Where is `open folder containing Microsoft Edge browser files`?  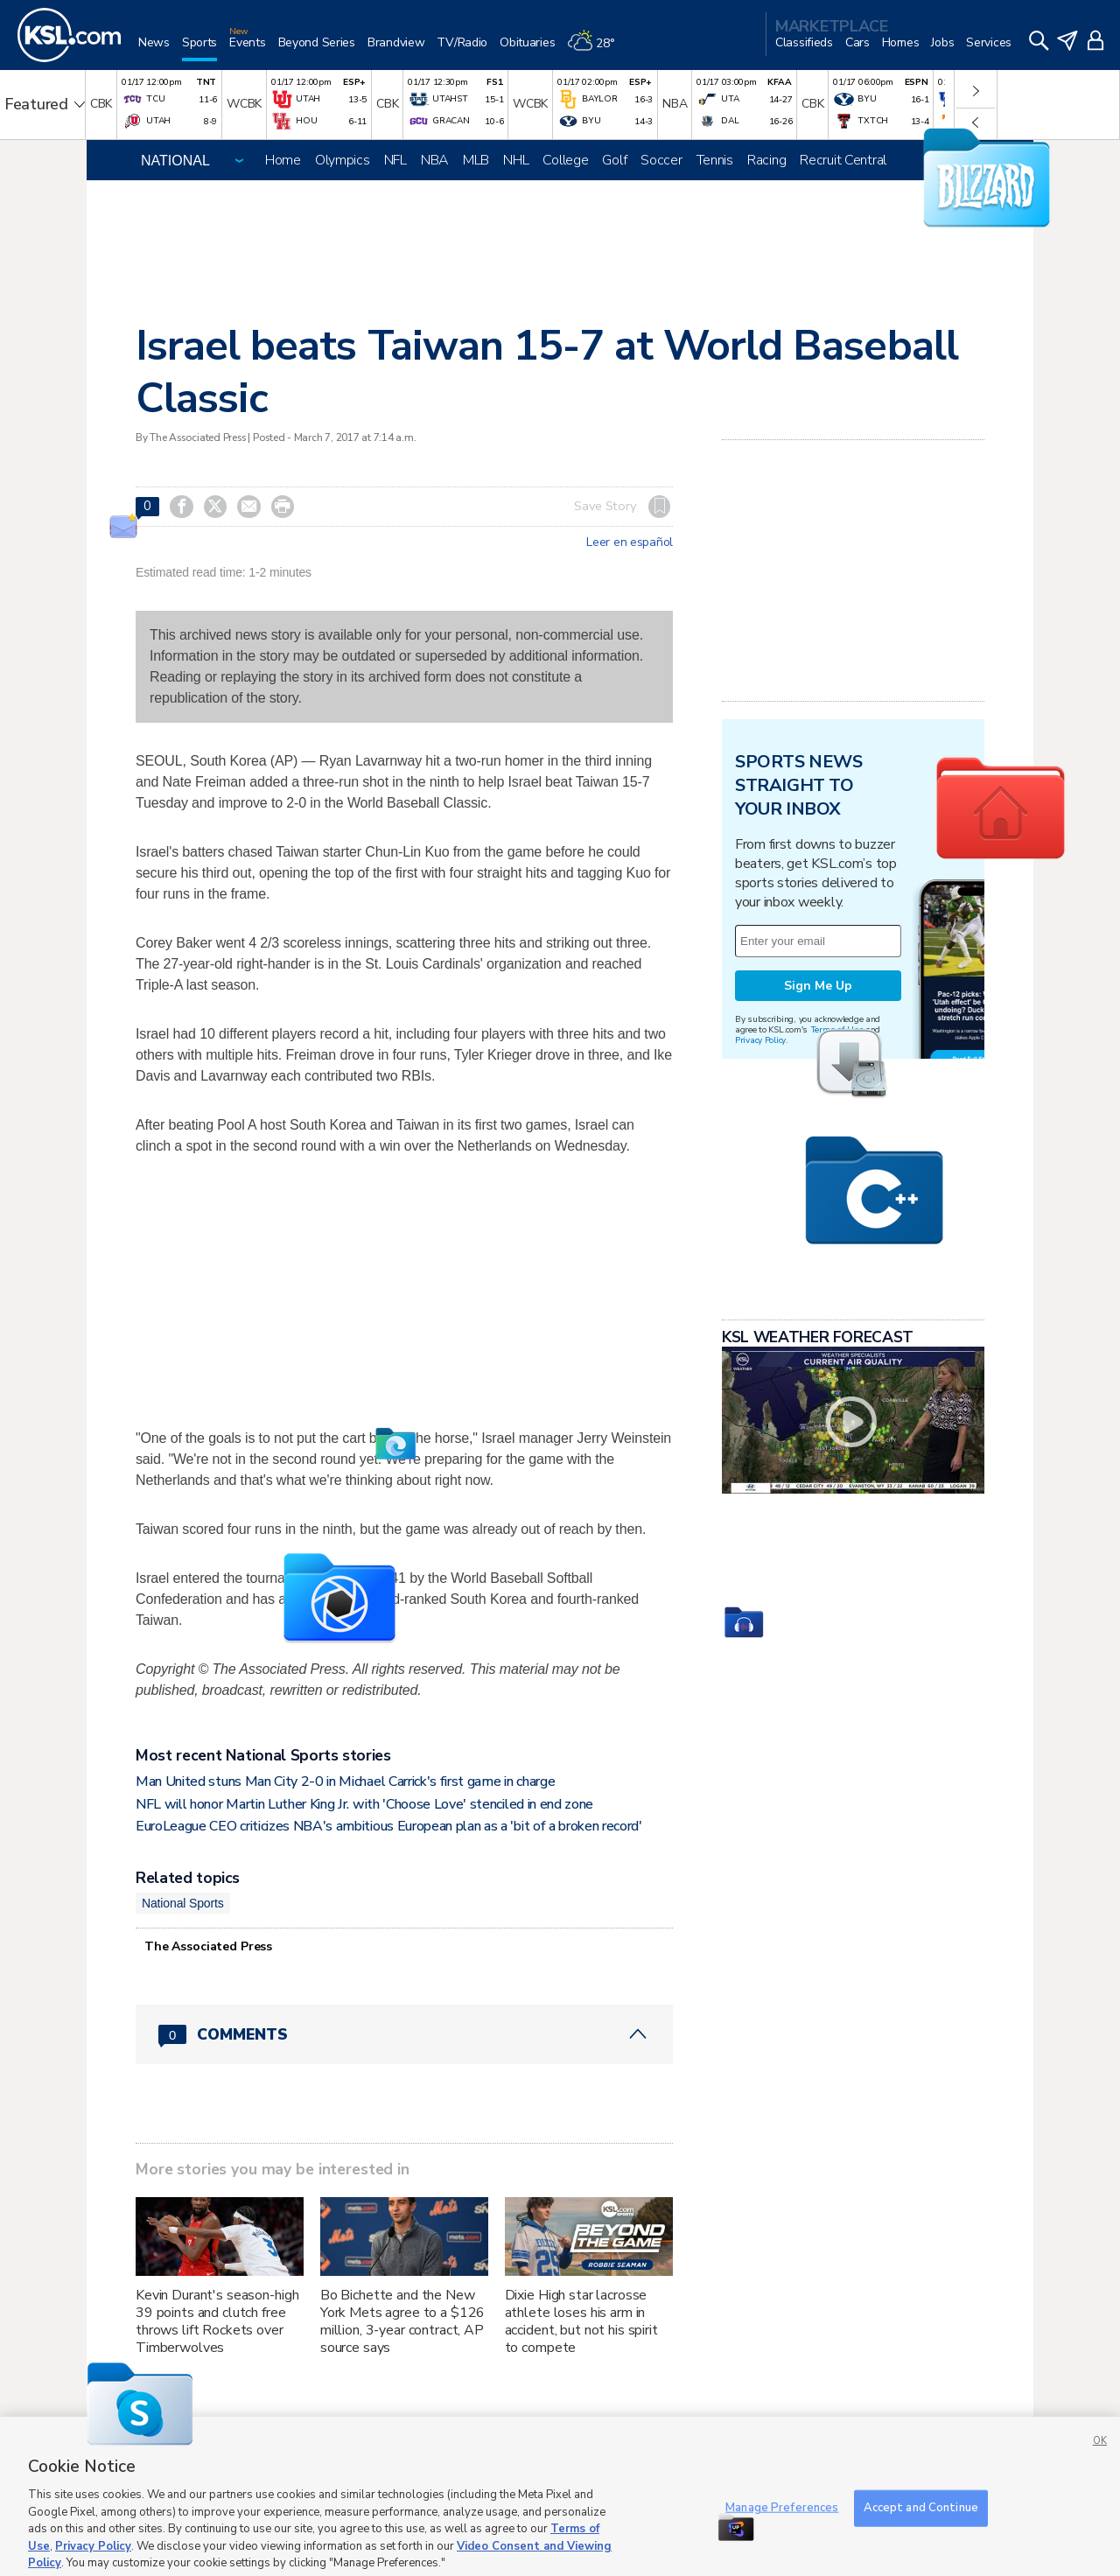
open folder containing Microsoft Edge browser files is located at coordinates (396, 1445).